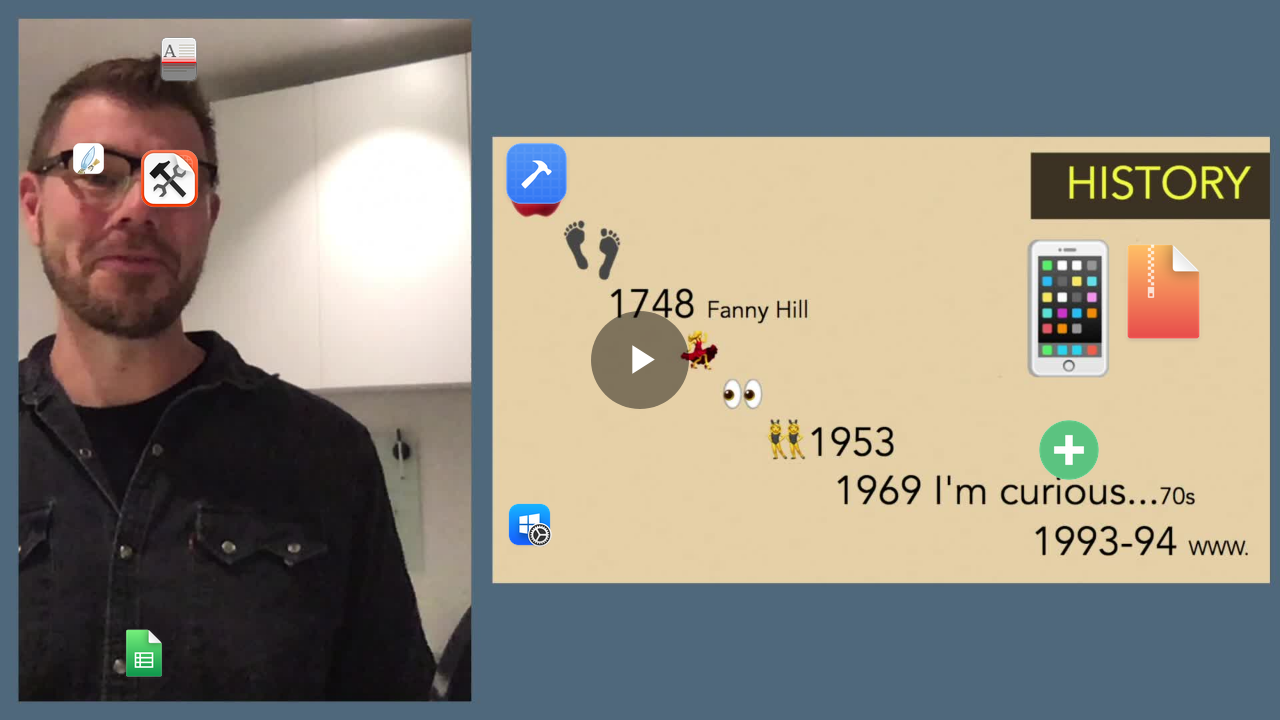 This screenshot has height=720, width=1280. I want to click on open a spreadsheet file, so click(144, 654).